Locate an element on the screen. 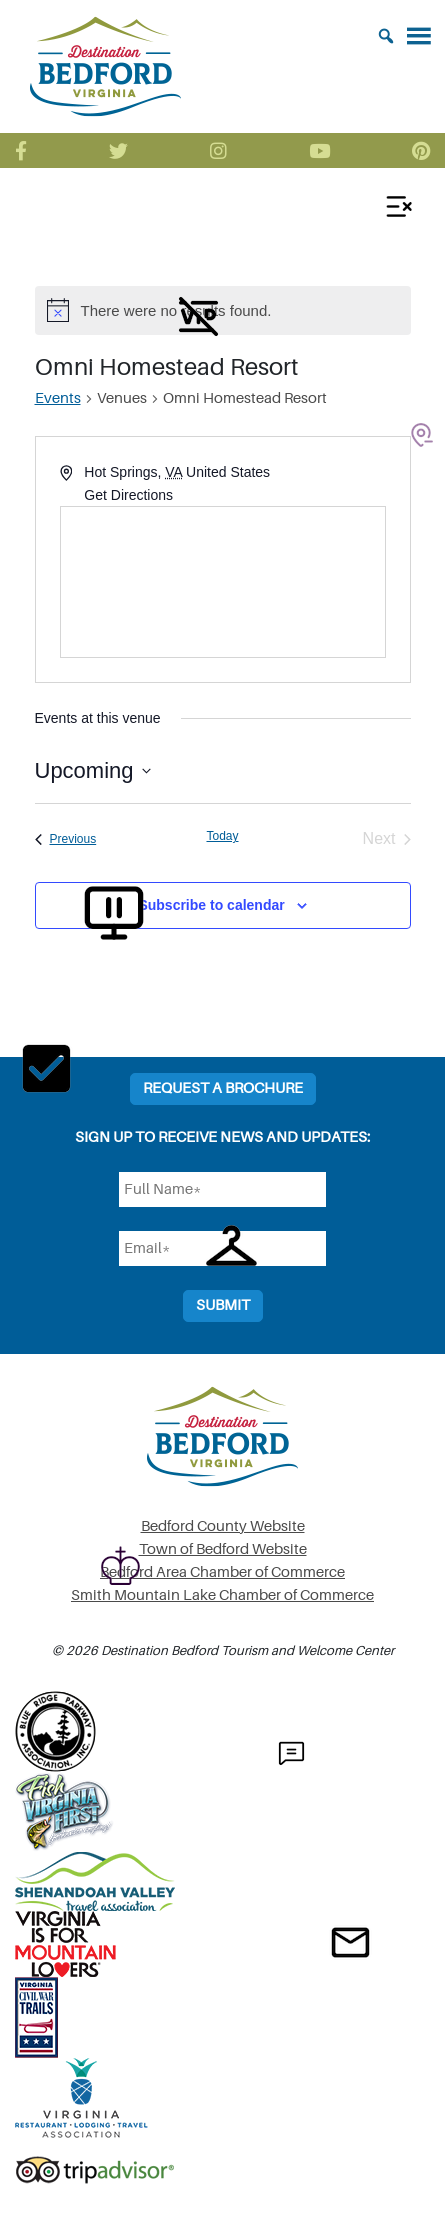 This screenshot has width=445, height=2213. pause media playback on monitor is located at coordinates (114, 913).